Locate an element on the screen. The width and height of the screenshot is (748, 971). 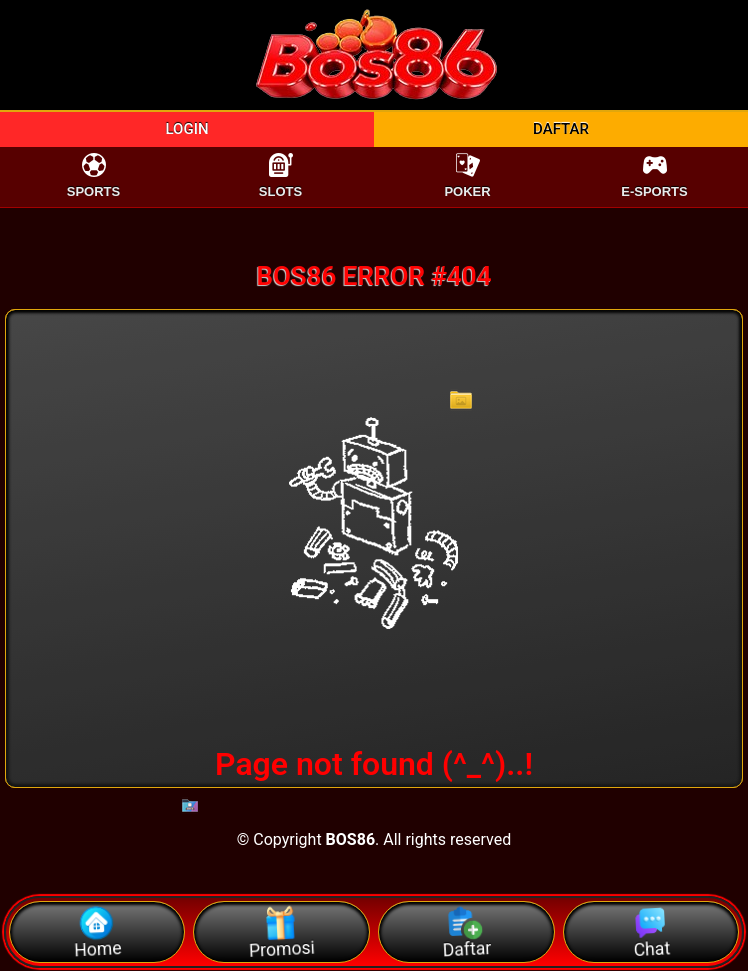
open folder containing aseprite project files is located at coordinates (190, 806).